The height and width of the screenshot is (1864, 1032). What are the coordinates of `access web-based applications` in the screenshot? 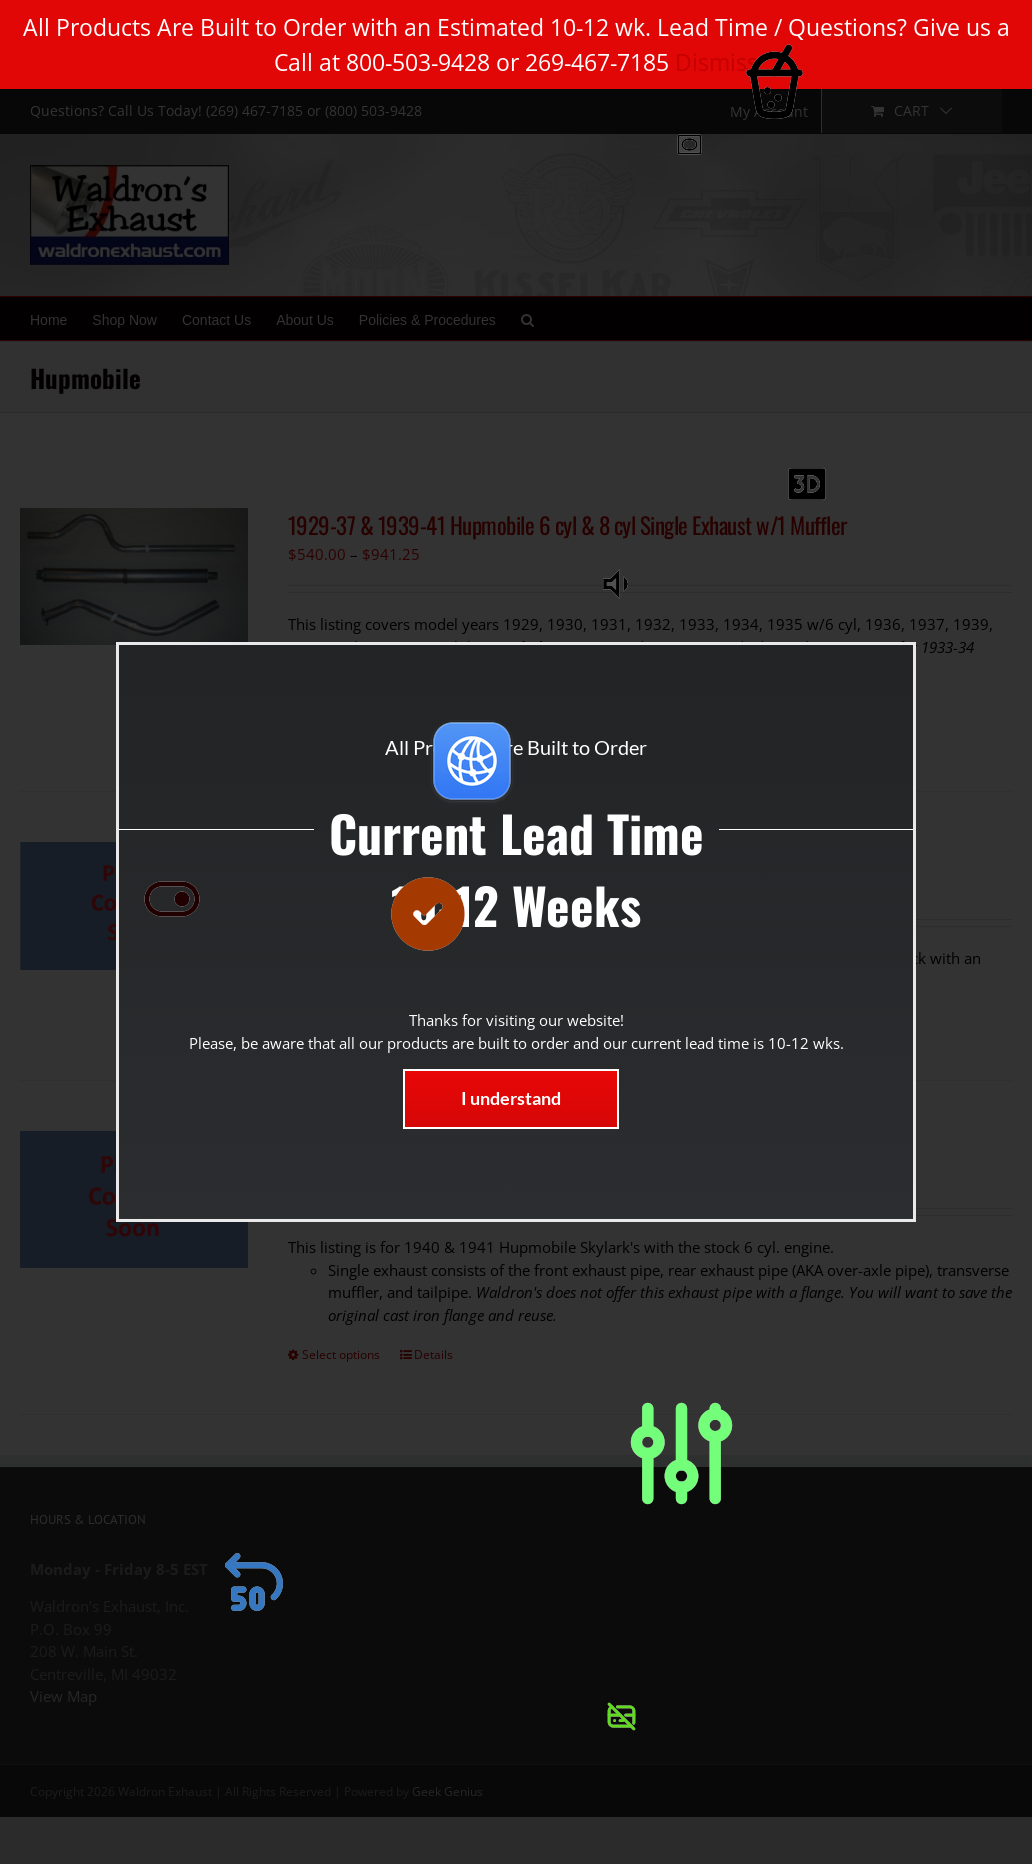 It's located at (472, 761).